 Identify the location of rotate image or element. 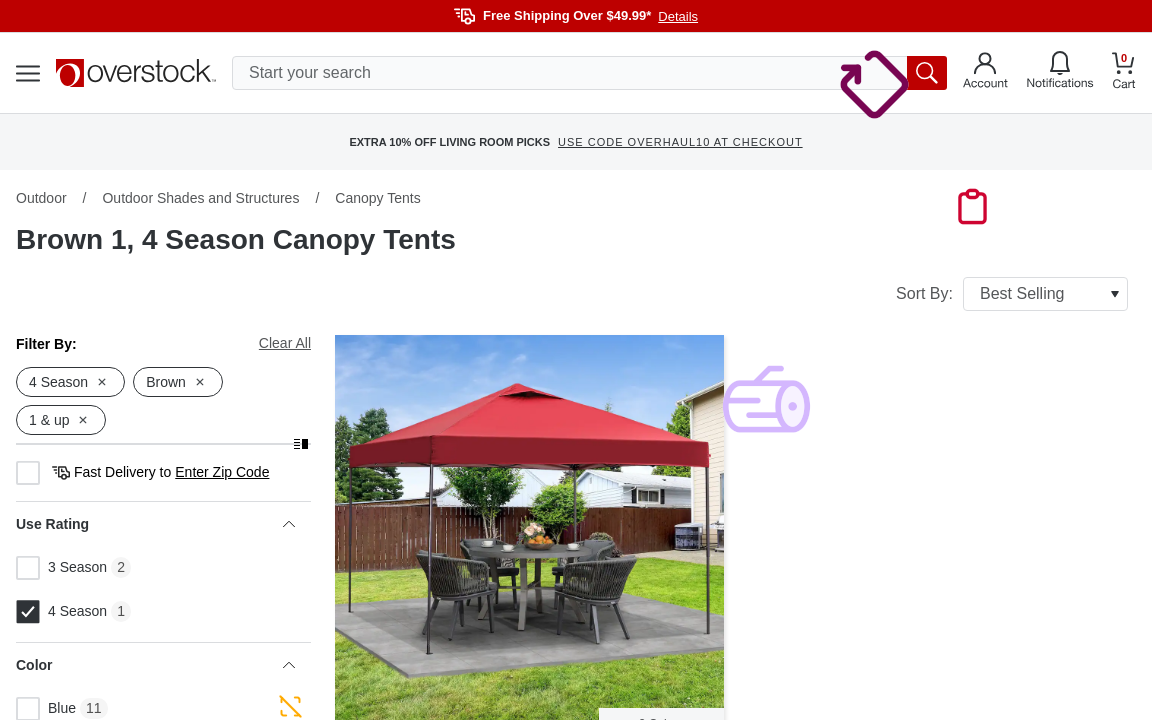
(874, 84).